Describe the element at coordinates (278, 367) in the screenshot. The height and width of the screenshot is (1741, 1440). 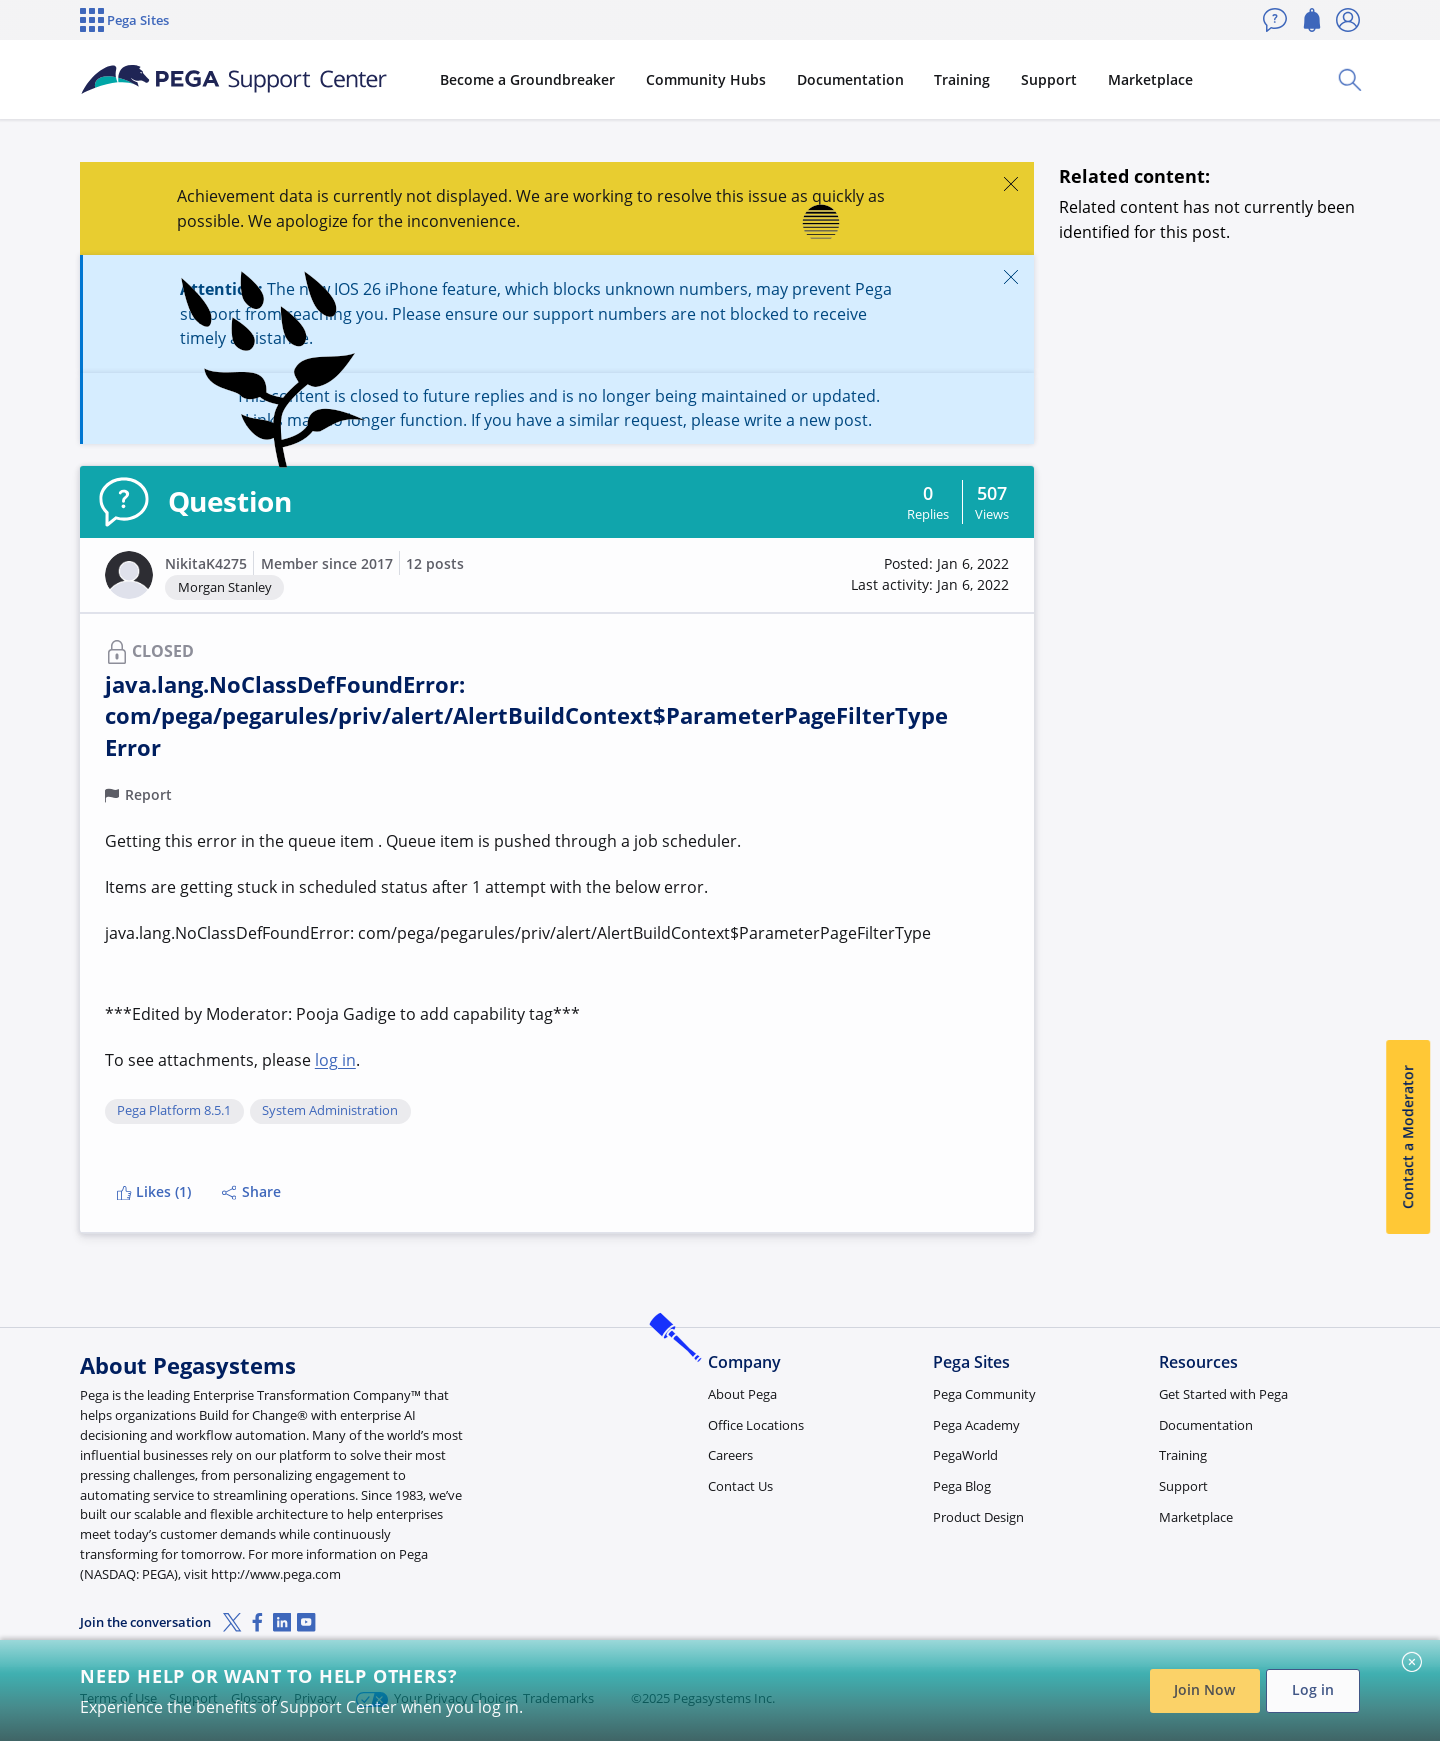
I see `water your plants` at that location.